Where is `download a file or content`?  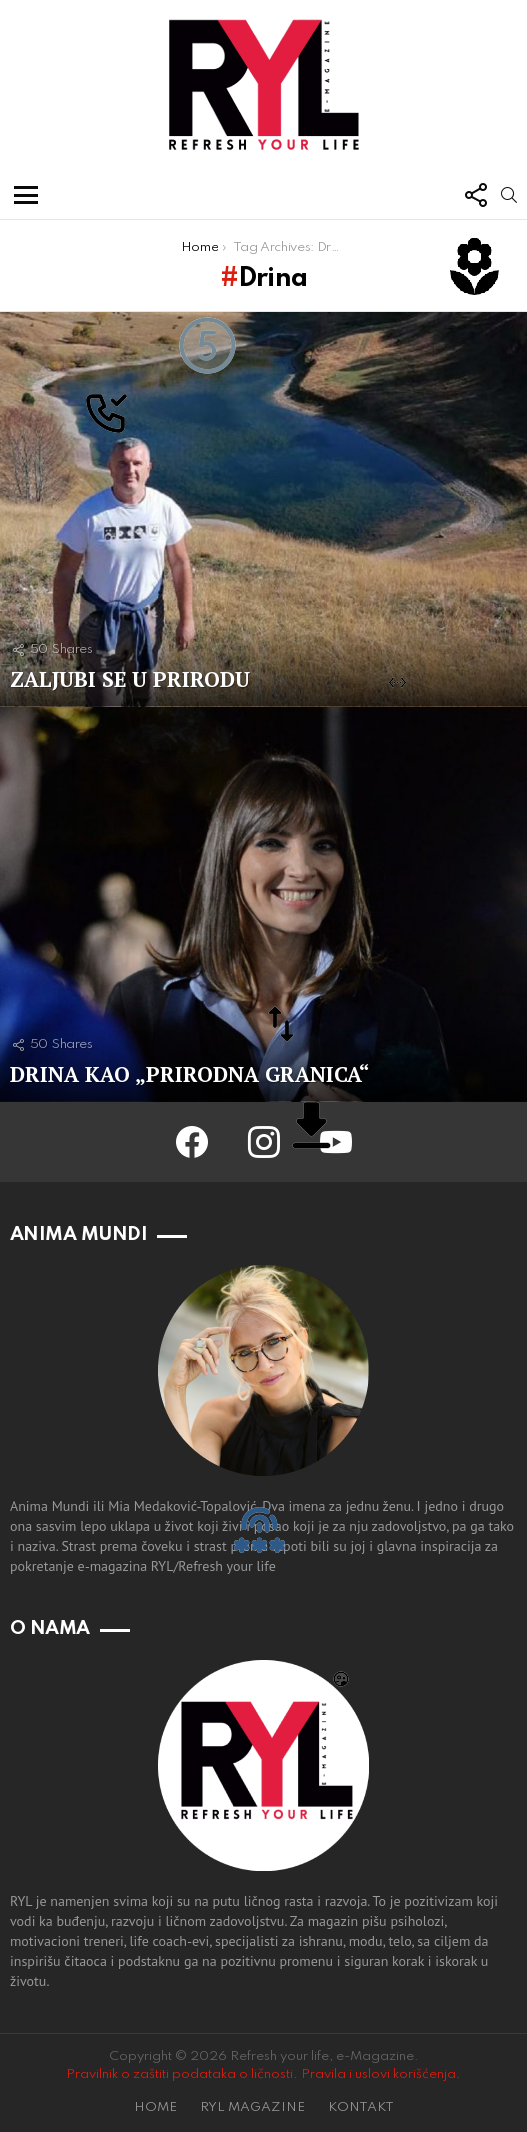 download a file or content is located at coordinates (311, 1126).